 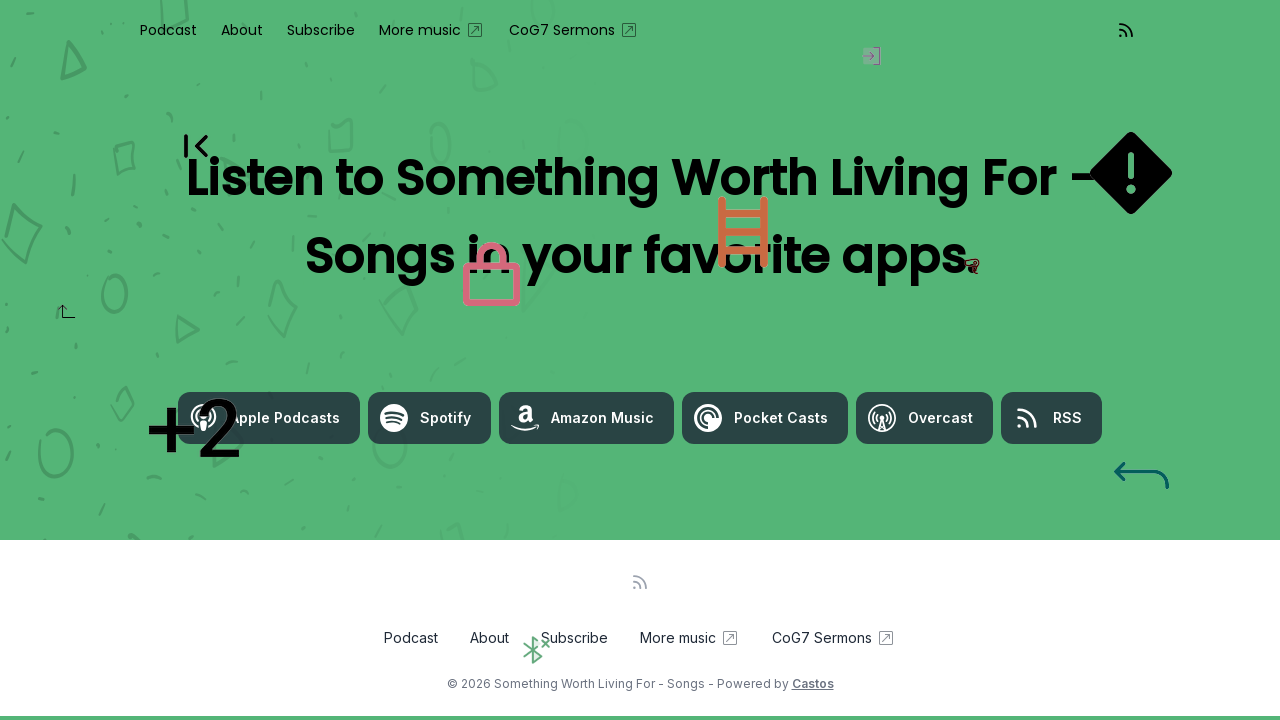 What do you see at coordinates (535, 650) in the screenshot?
I see `bluetooth is disabled or turned off` at bounding box center [535, 650].